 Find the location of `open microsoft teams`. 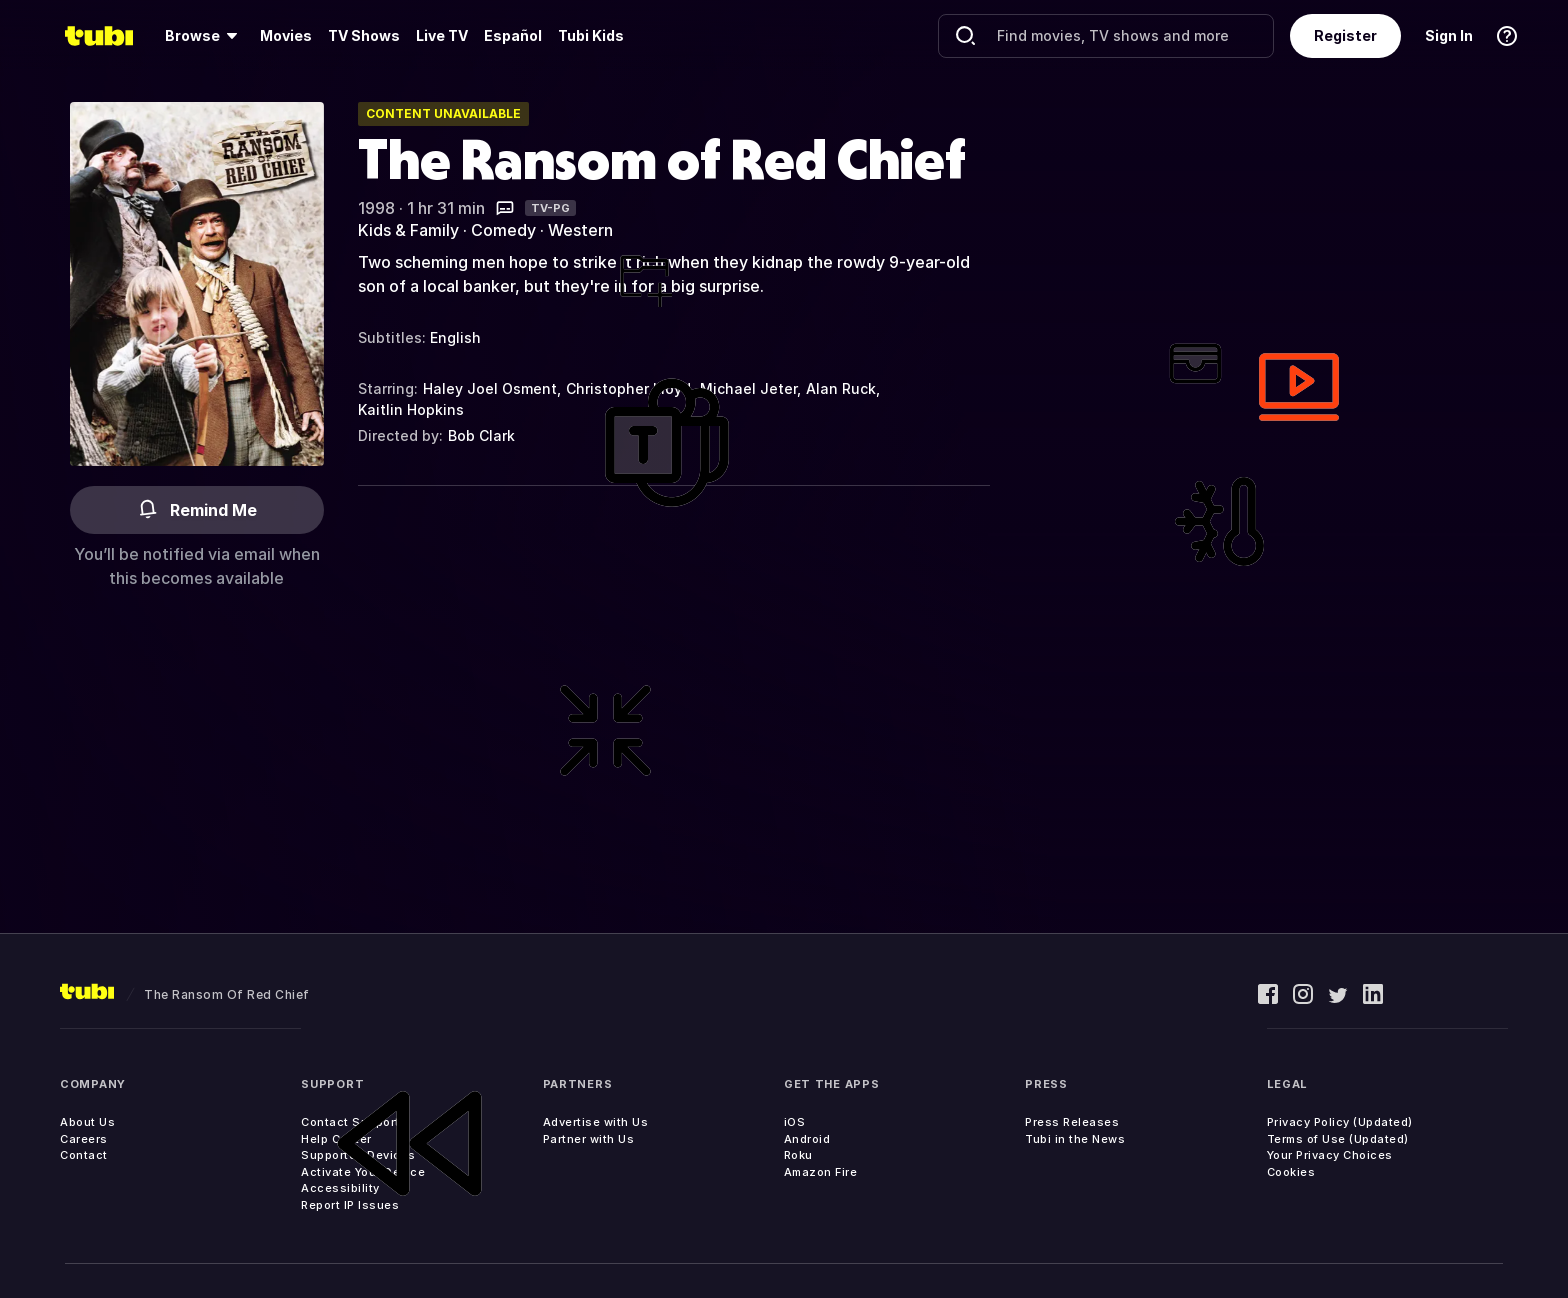

open microsoft teams is located at coordinates (667, 445).